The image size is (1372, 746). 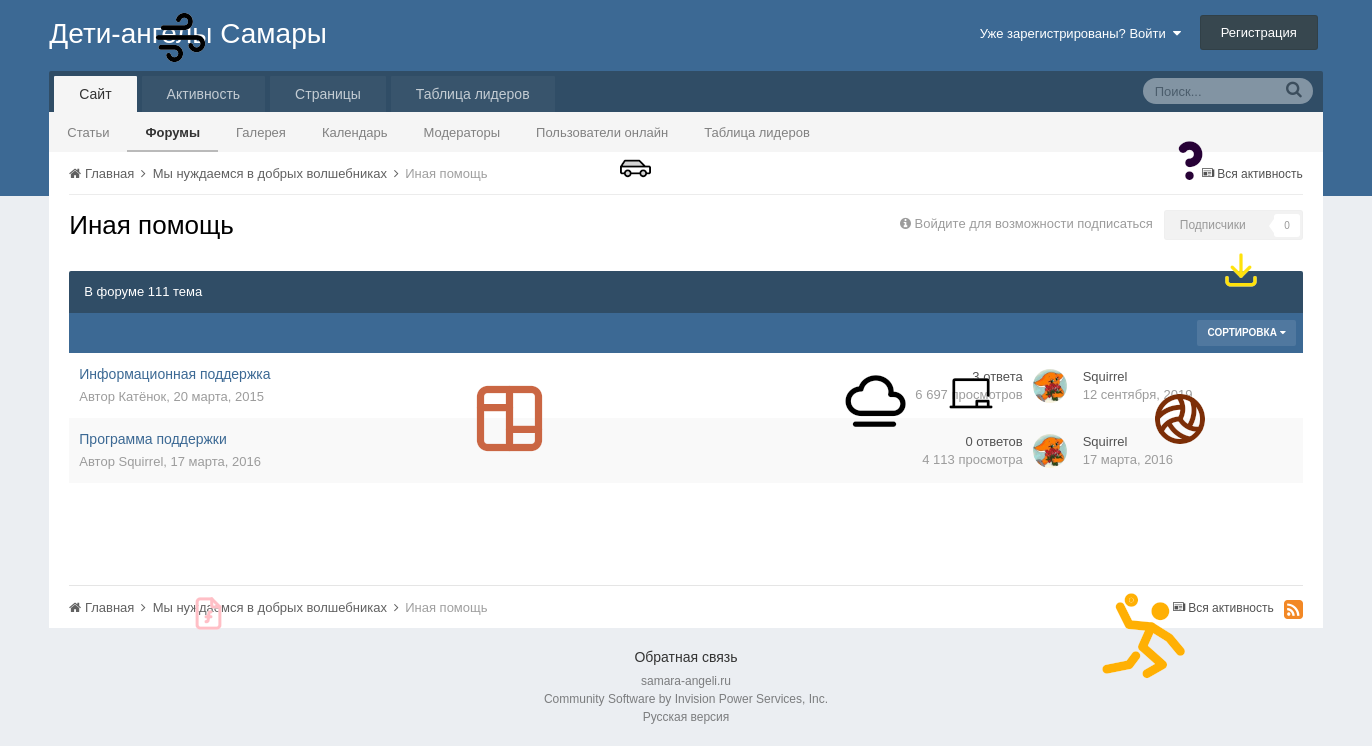 I want to click on indicates foggy weather conditions, so click(x=874, y=402).